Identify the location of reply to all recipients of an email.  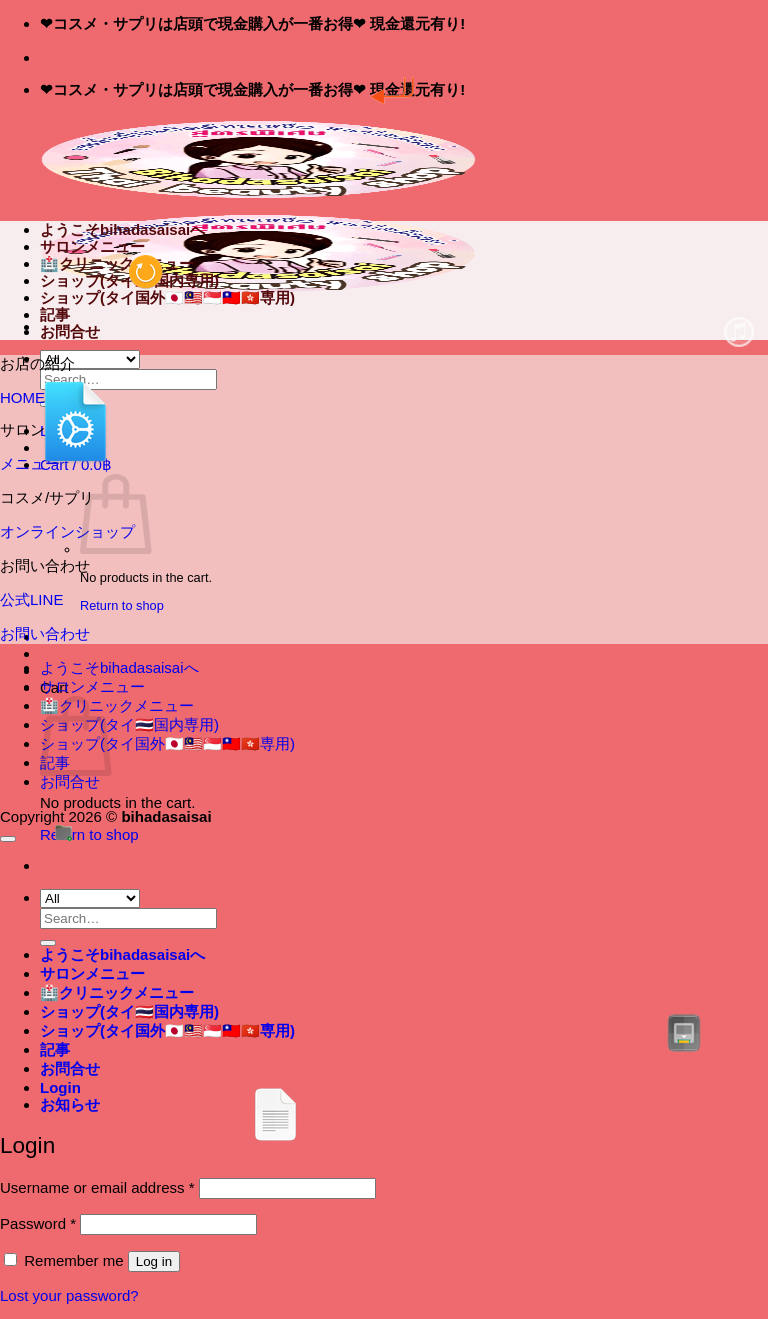
(391, 90).